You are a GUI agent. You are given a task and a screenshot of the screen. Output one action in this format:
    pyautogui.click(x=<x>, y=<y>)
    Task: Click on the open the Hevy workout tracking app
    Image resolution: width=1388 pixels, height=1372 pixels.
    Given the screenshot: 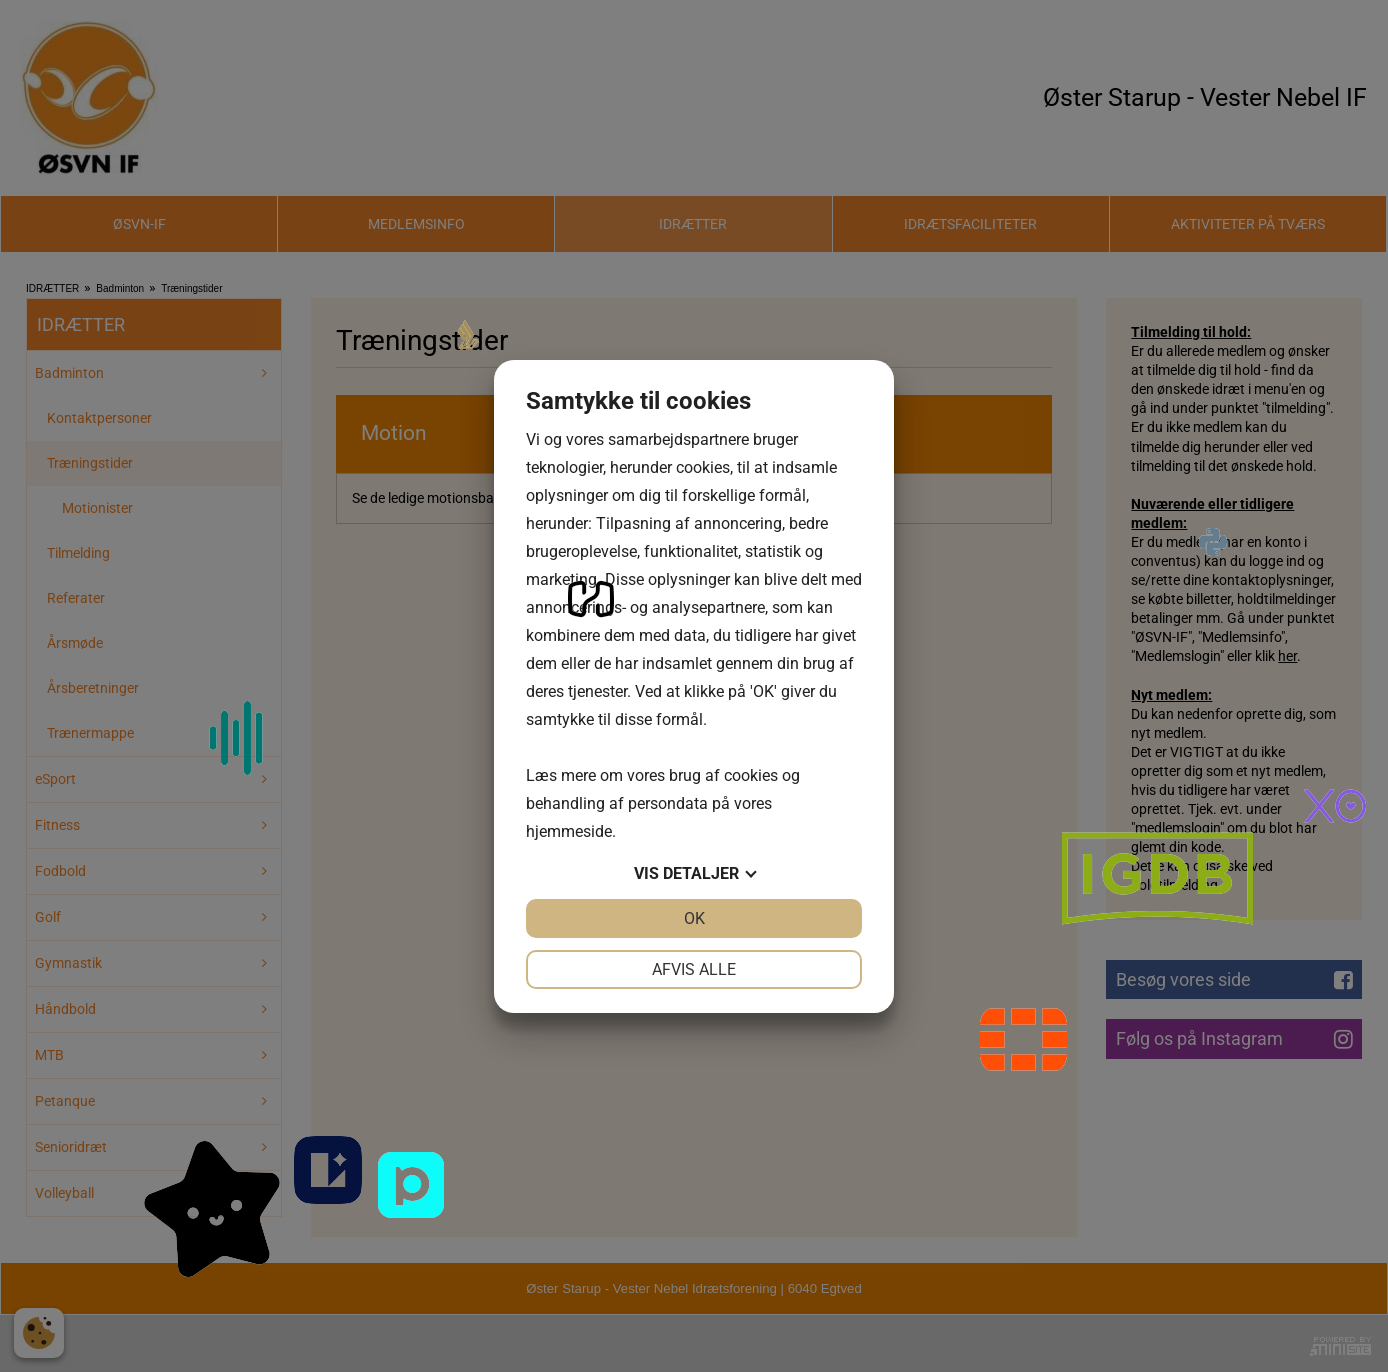 What is the action you would take?
    pyautogui.click(x=591, y=599)
    